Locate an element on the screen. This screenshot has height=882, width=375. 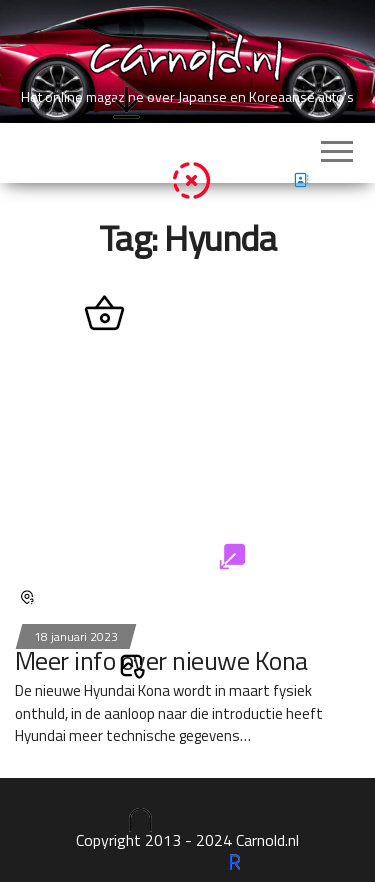
indicates items starting with the letter R is located at coordinates (235, 862).